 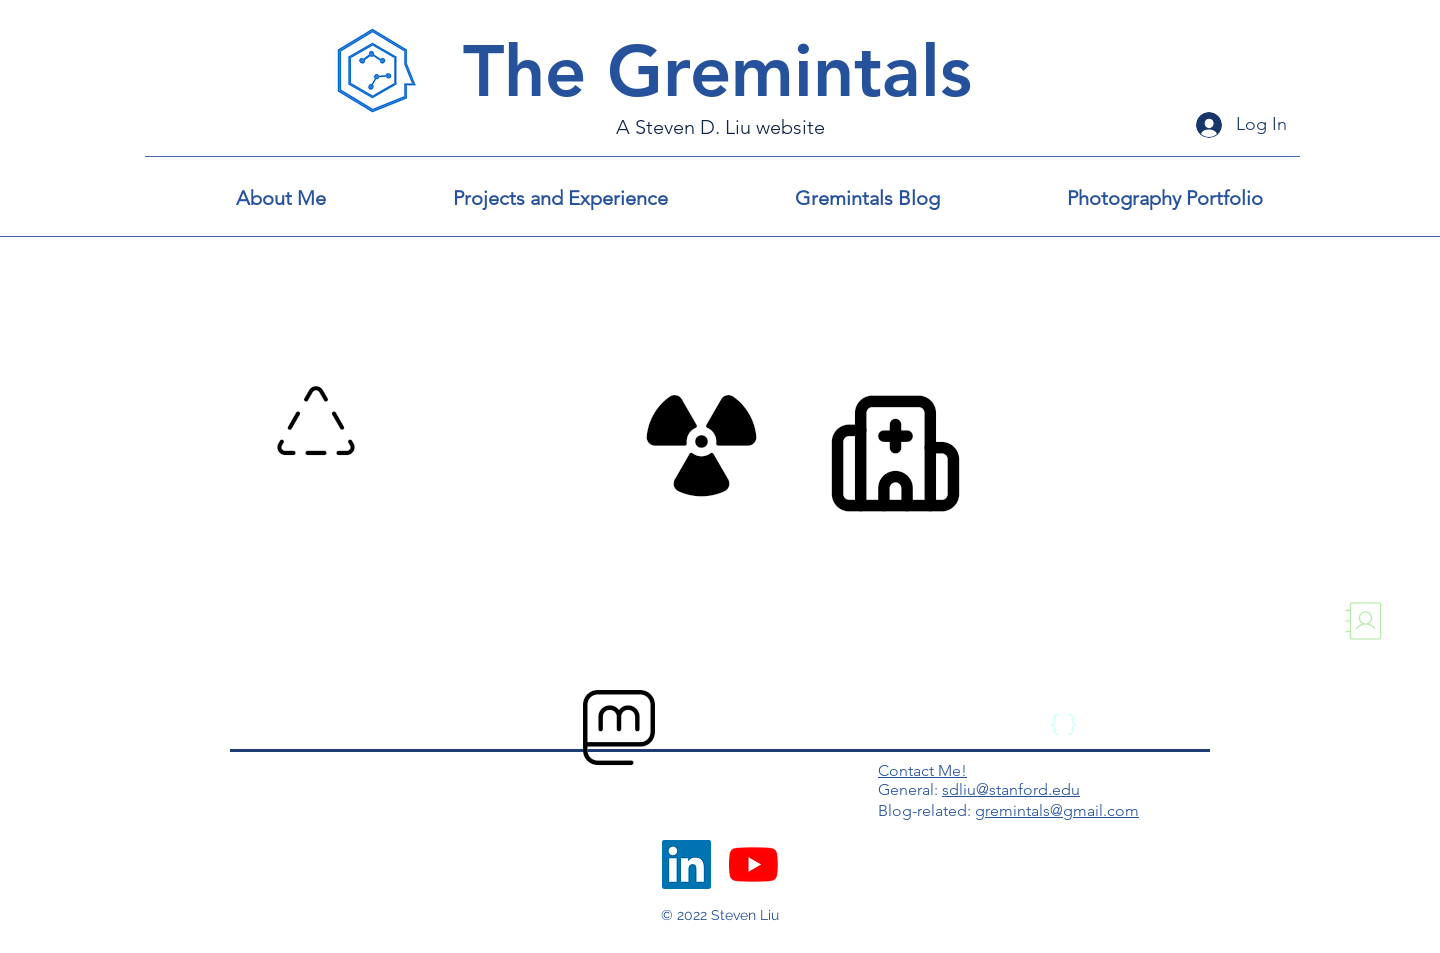 What do you see at coordinates (1364, 621) in the screenshot?
I see `open your contacts or address book` at bounding box center [1364, 621].